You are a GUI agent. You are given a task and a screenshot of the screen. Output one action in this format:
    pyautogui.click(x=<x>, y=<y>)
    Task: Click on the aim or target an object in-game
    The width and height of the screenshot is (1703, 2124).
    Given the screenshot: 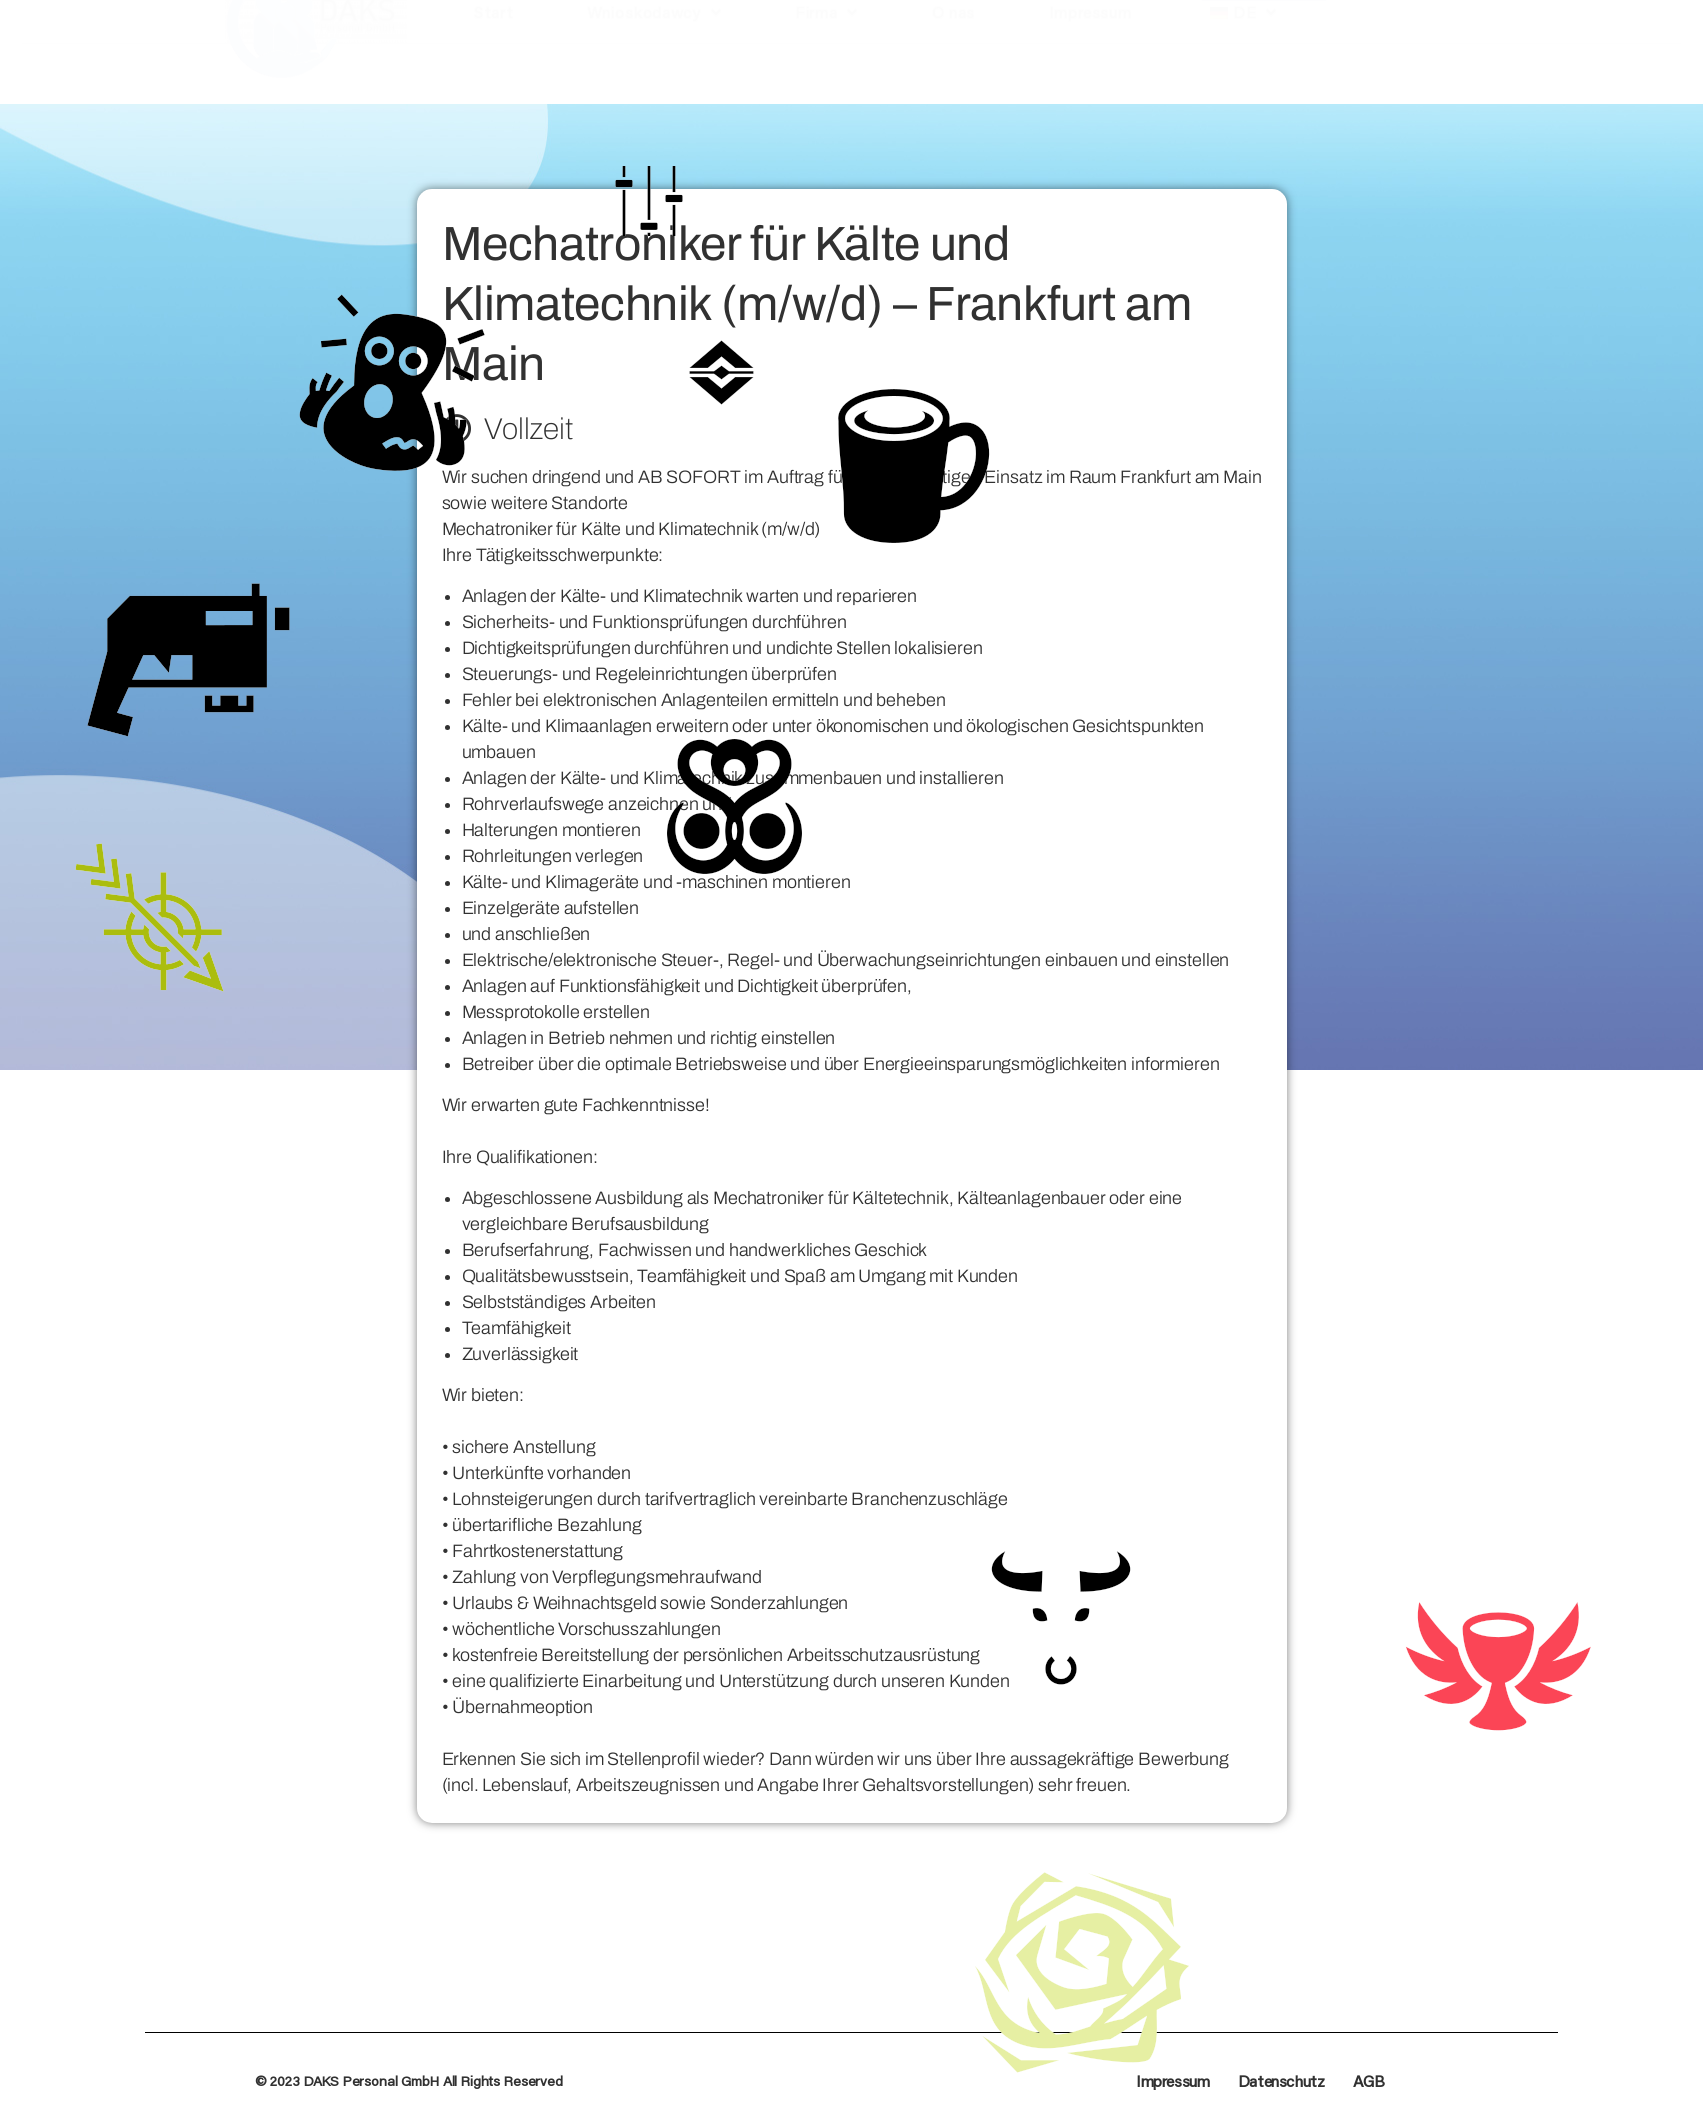 What is the action you would take?
    pyautogui.click(x=150, y=918)
    